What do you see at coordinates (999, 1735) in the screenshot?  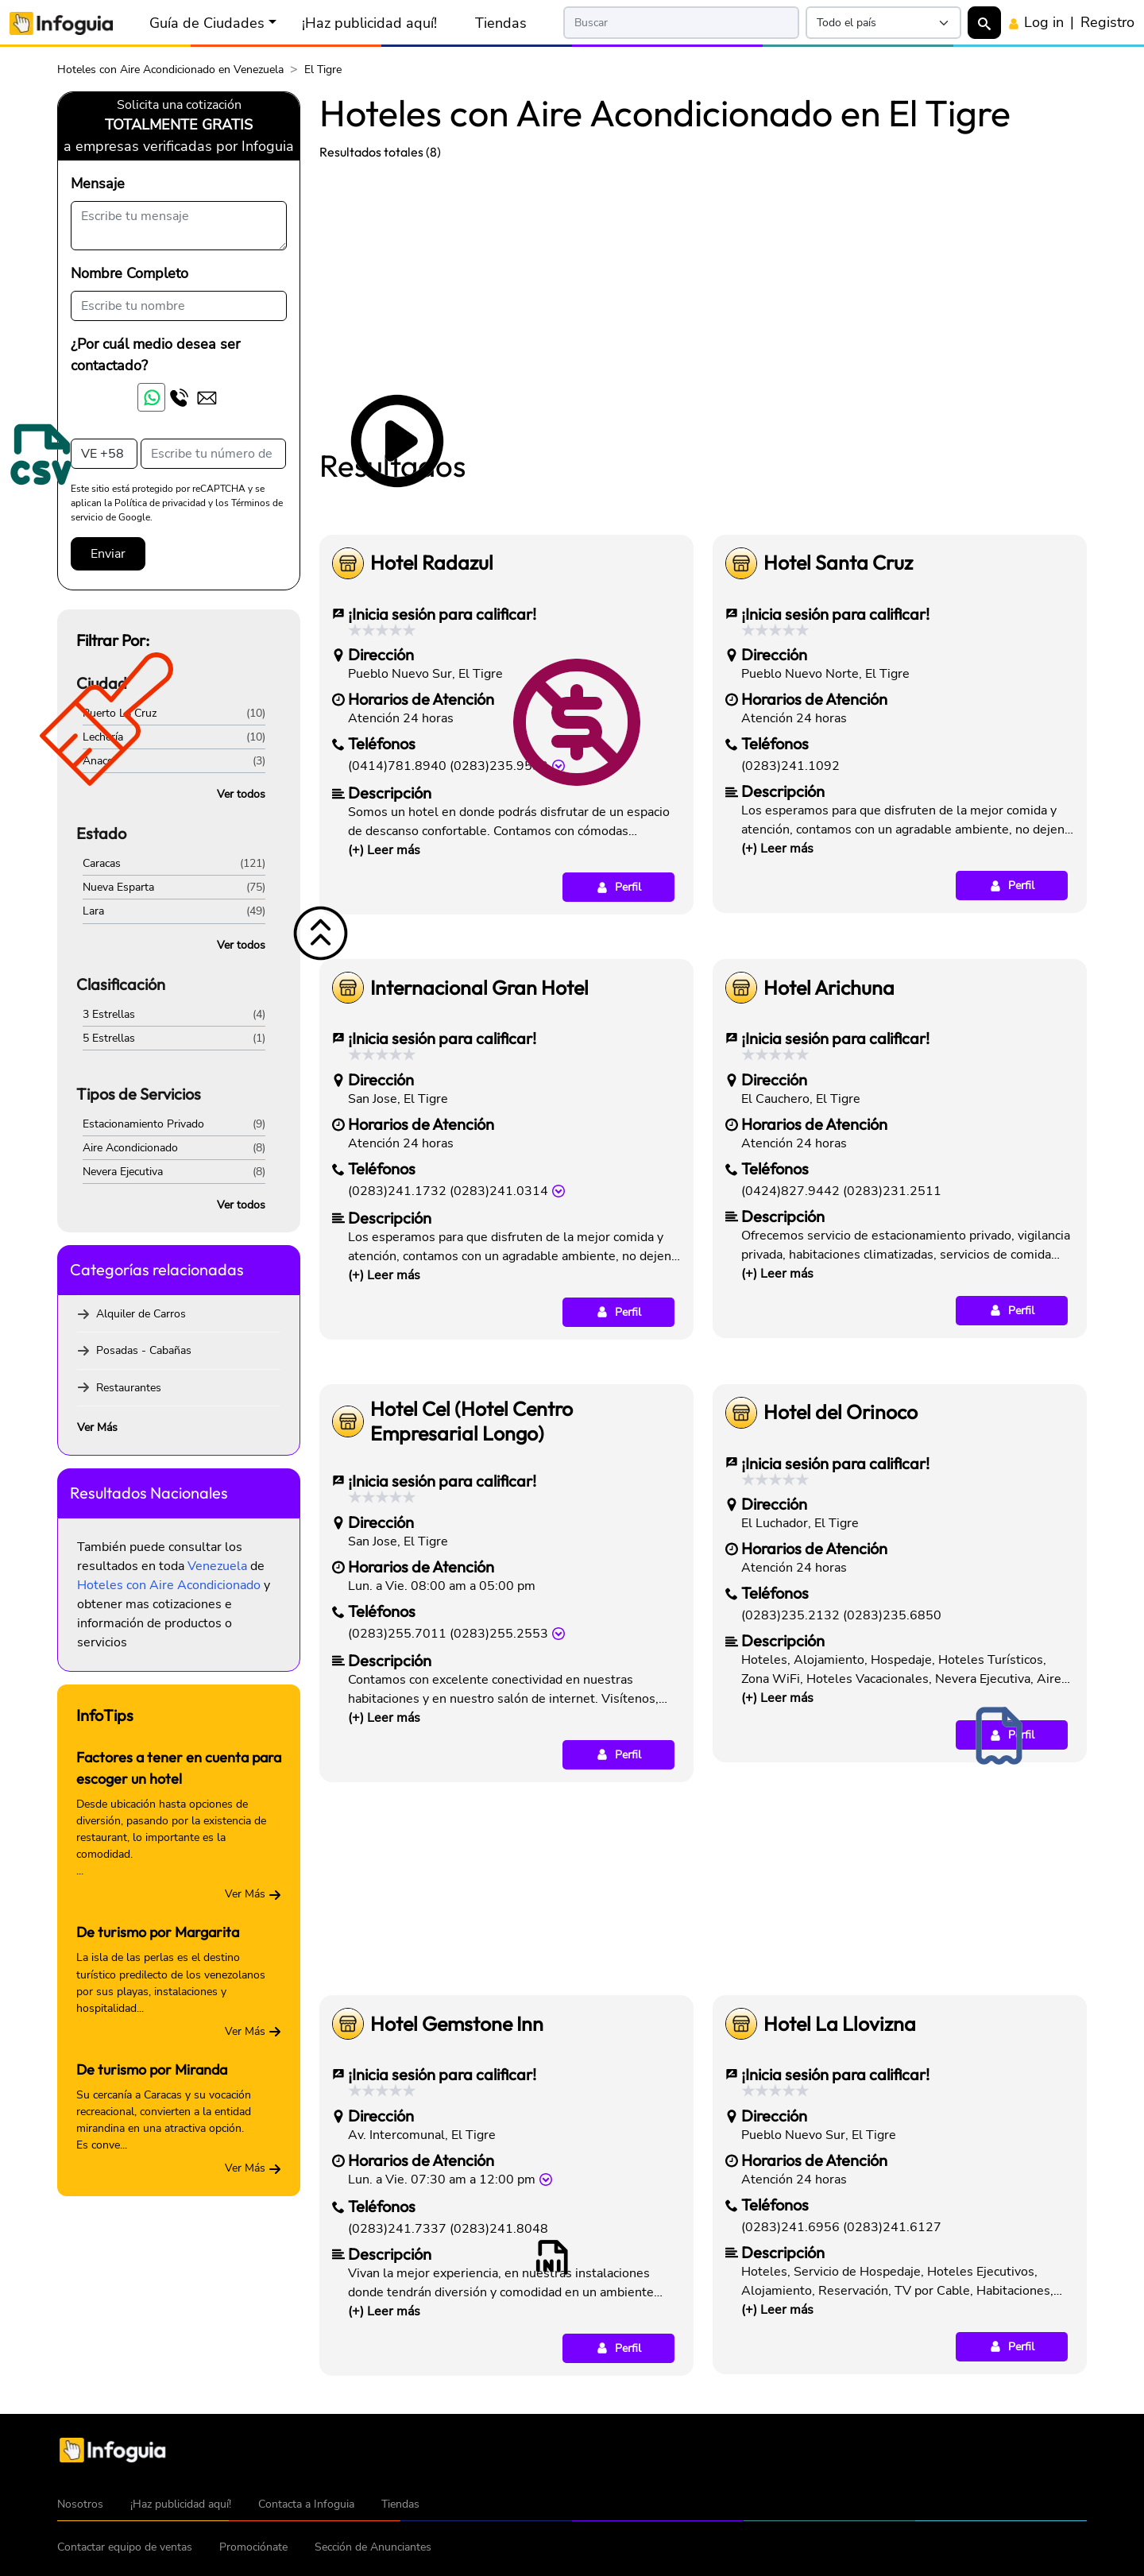 I see `view invoice or billing details` at bounding box center [999, 1735].